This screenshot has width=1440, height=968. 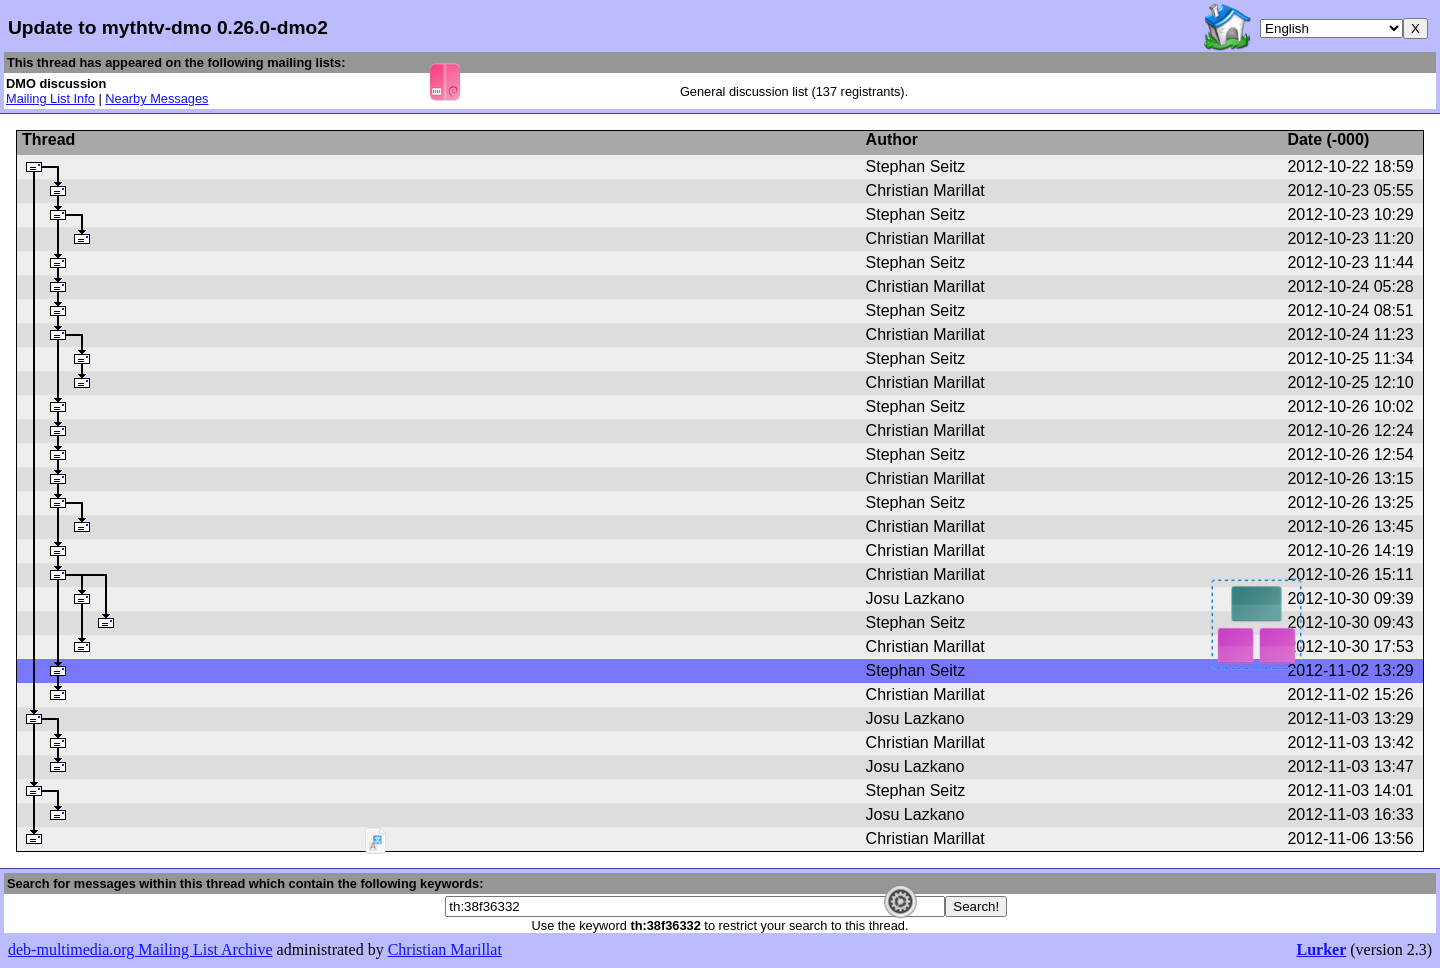 I want to click on a gettext translation file for software localization, so click(x=375, y=840).